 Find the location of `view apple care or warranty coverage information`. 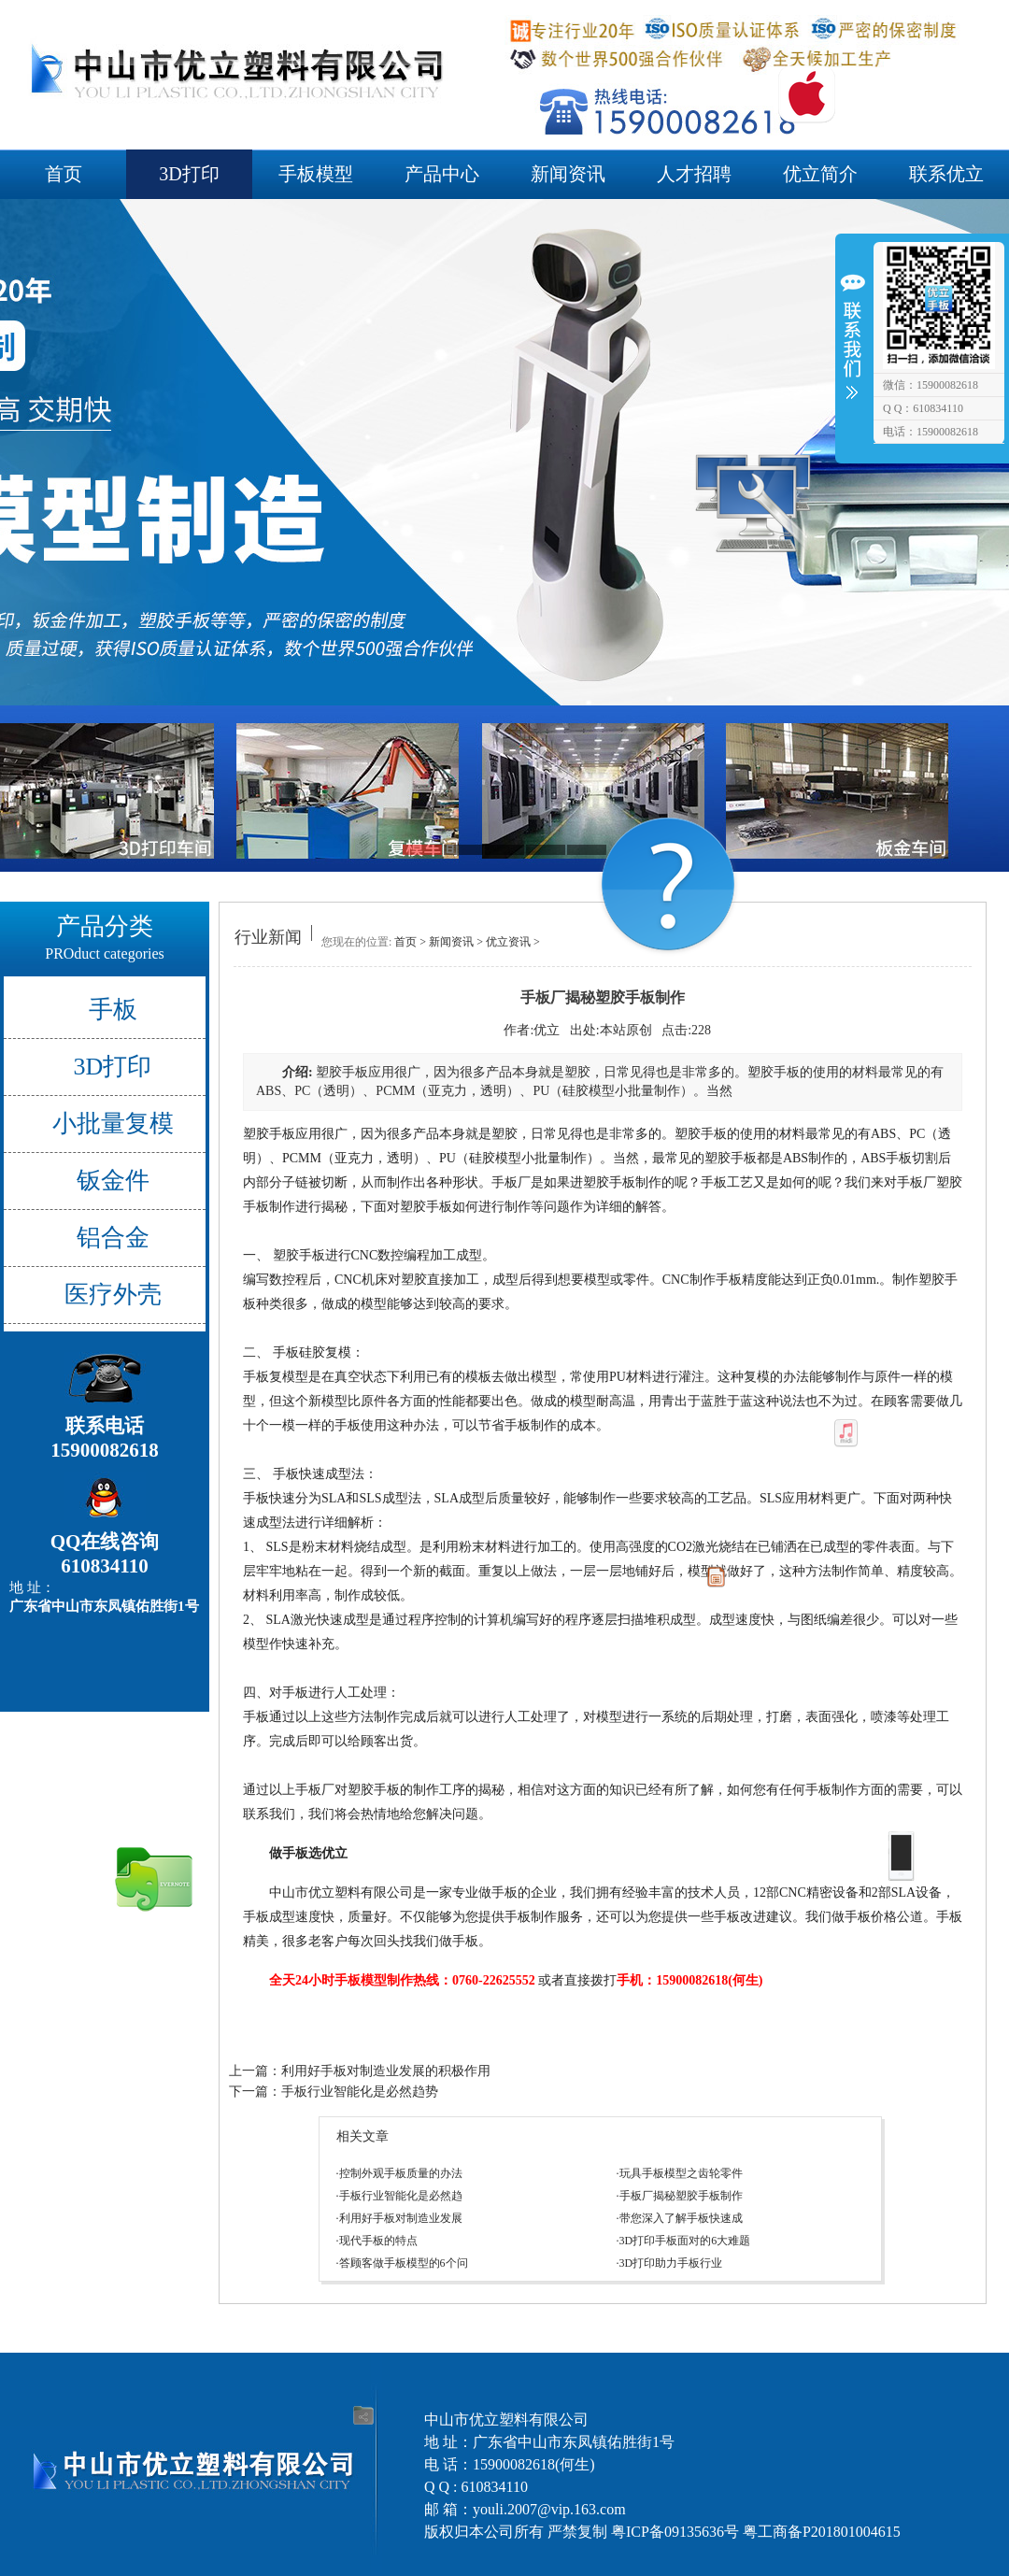

view apple care or warranty coverage information is located at coordinates (806, 93).